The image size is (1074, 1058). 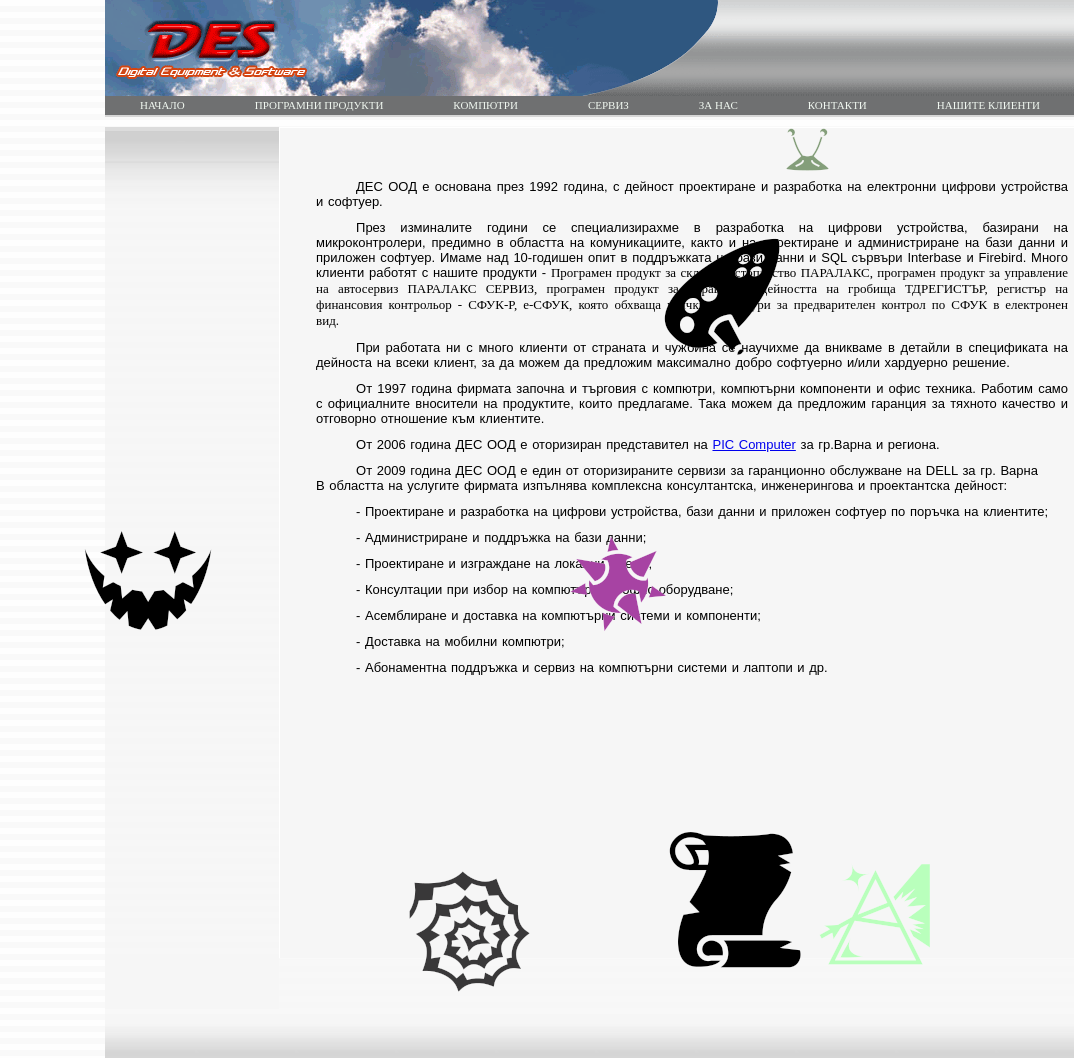 What do you see at coordinates (875, 918) in the screenshot?
I see `indicates light refraction or spectrum settings` at bounding box center [875, 918].